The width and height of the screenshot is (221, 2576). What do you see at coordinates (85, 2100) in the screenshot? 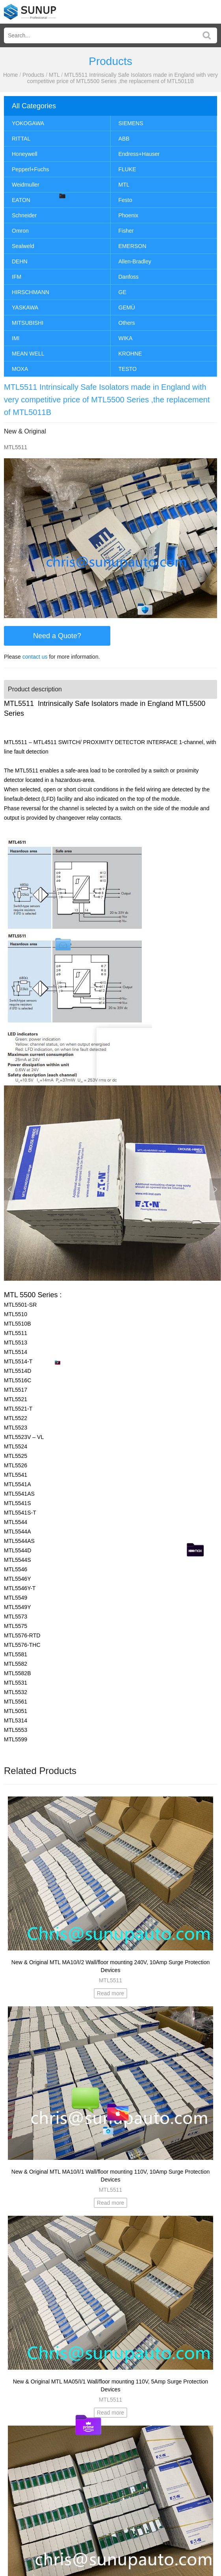
I see `indicates user is online and available` at bounding box center [85, 2100].